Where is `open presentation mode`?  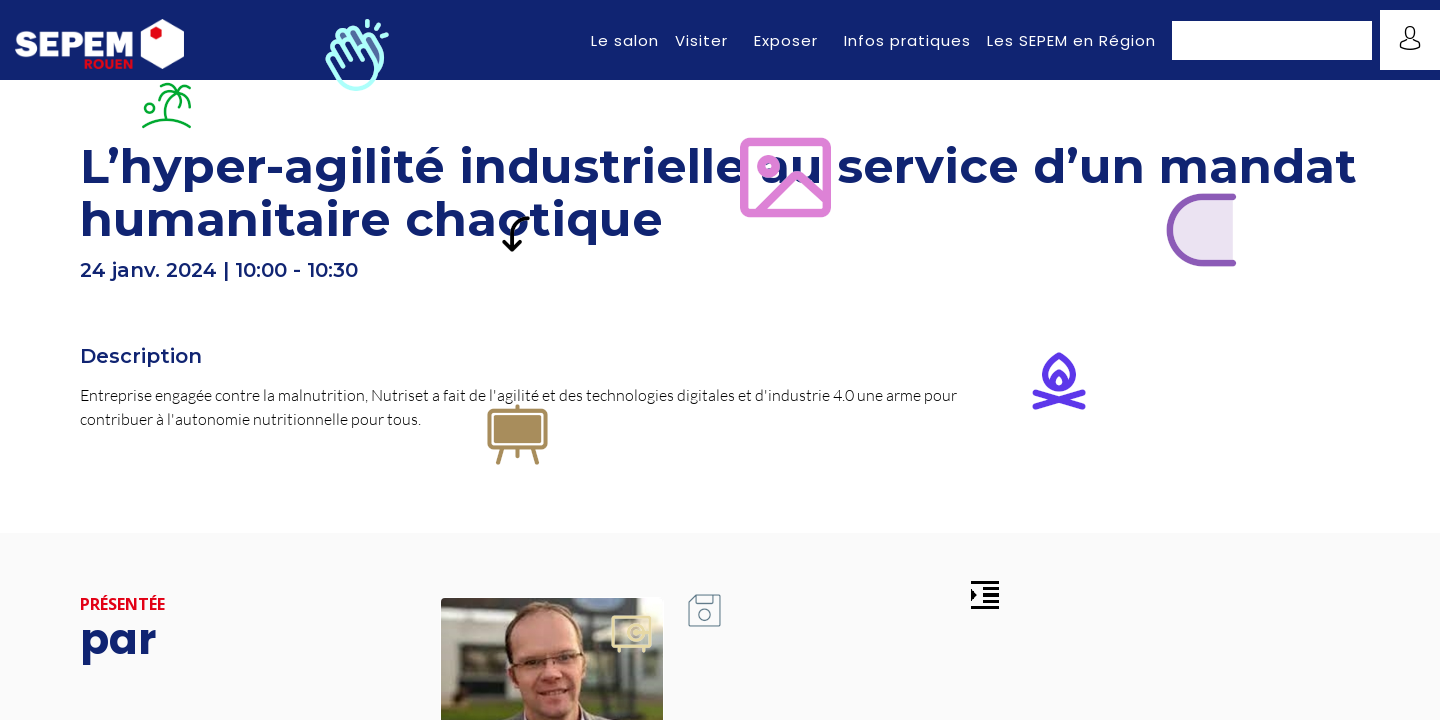 open presentation mode is located at coordinates (517, 434).